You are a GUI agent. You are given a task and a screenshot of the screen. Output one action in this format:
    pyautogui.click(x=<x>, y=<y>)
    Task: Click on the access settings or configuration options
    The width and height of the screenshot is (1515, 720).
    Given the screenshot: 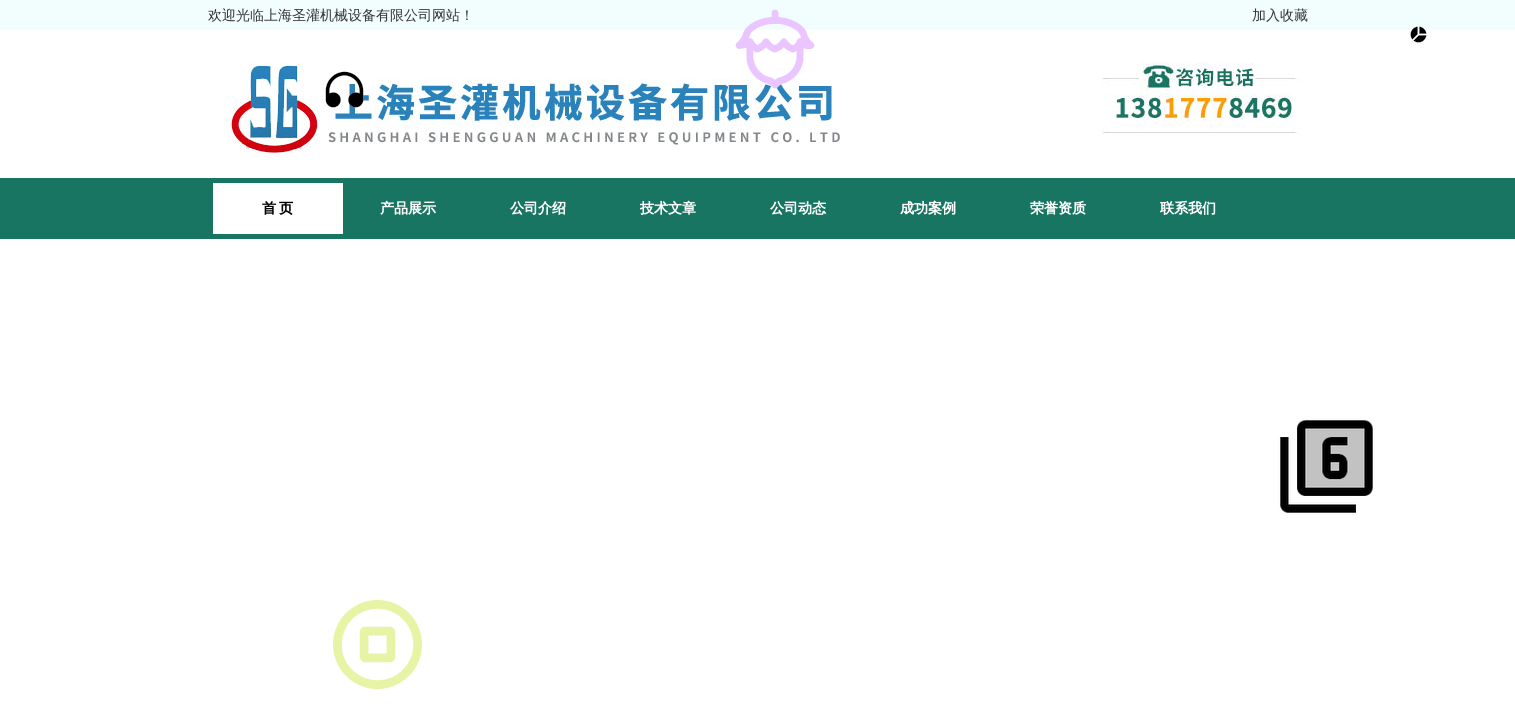 What is the action you would take?
    pyautogui.click(x=775, y=49)
    